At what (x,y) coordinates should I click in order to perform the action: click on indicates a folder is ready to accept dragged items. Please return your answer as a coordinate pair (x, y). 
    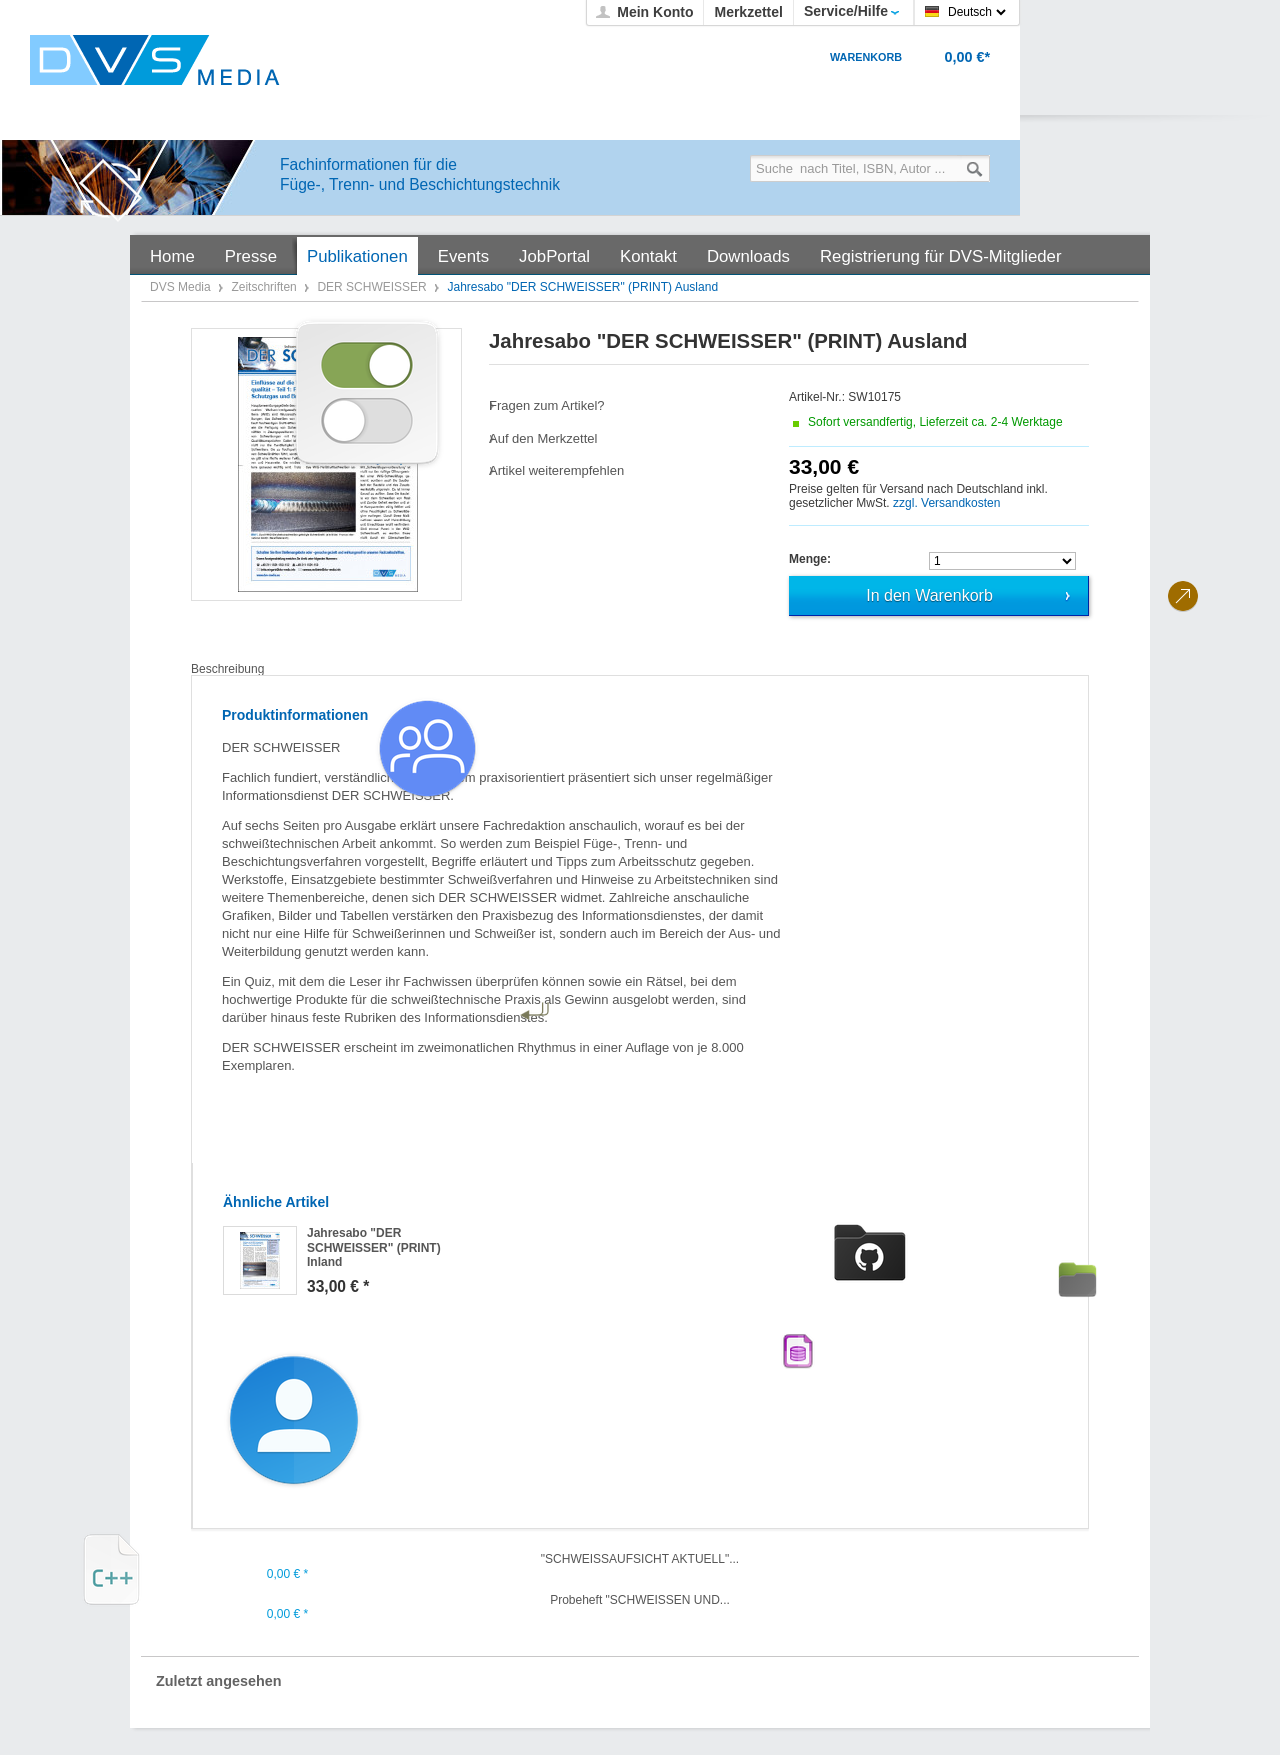
    Looking at the image, I should click on (1077, 1279).